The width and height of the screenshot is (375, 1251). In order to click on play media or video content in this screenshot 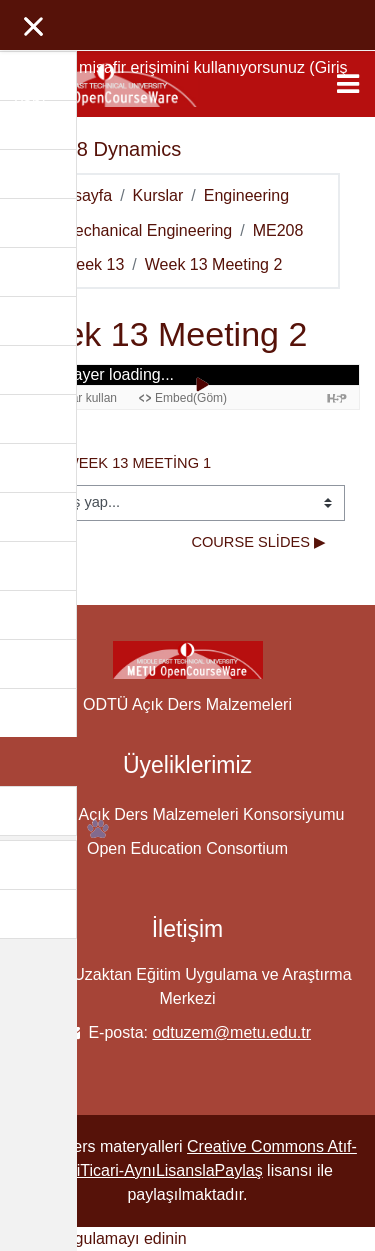, I will do `click(202, 384)`.